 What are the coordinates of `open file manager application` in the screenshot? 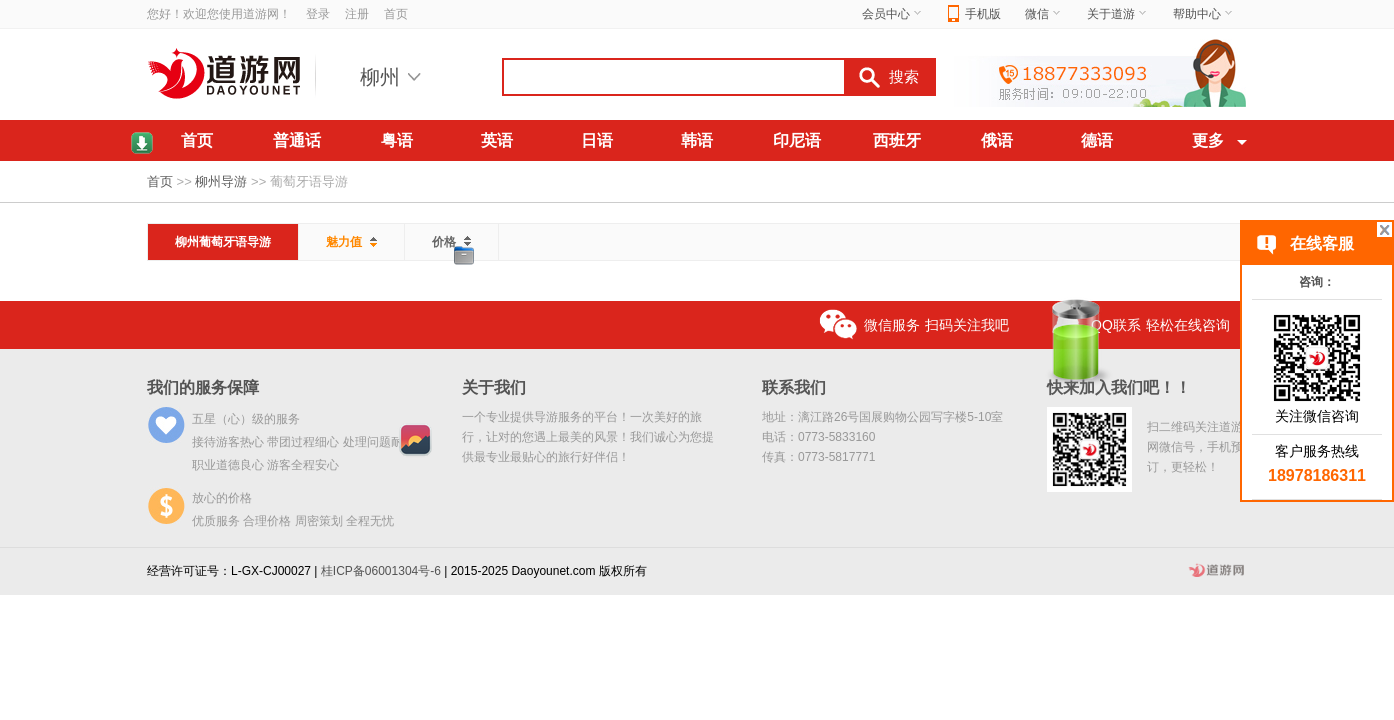 It's located at (464, 255).